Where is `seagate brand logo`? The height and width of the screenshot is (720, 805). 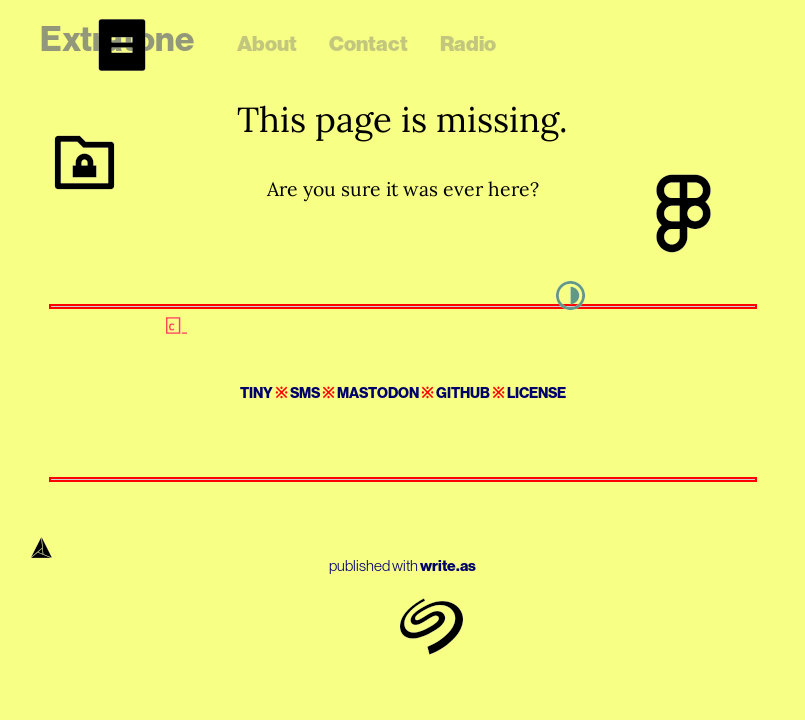
seagate brand logo is located at coordinates (431, 626).